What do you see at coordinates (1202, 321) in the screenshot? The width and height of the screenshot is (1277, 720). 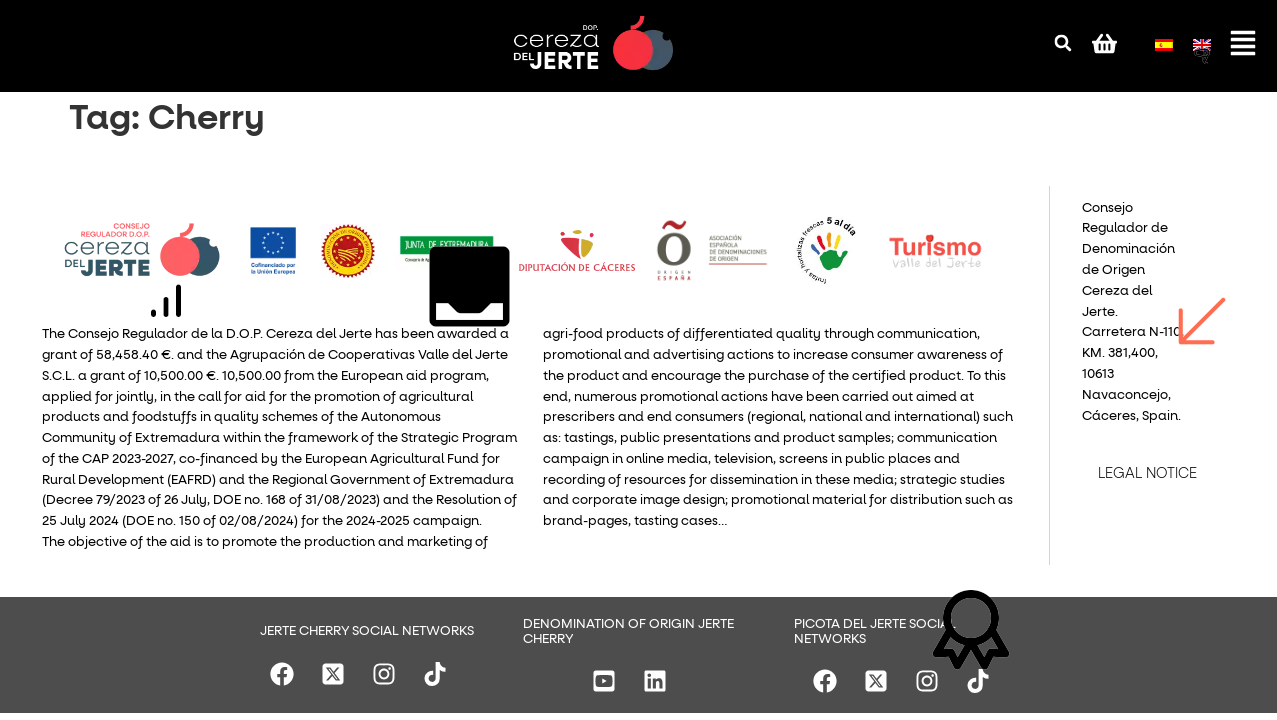 I see `navigate to previous or back` at bounding box center [1202, 321].